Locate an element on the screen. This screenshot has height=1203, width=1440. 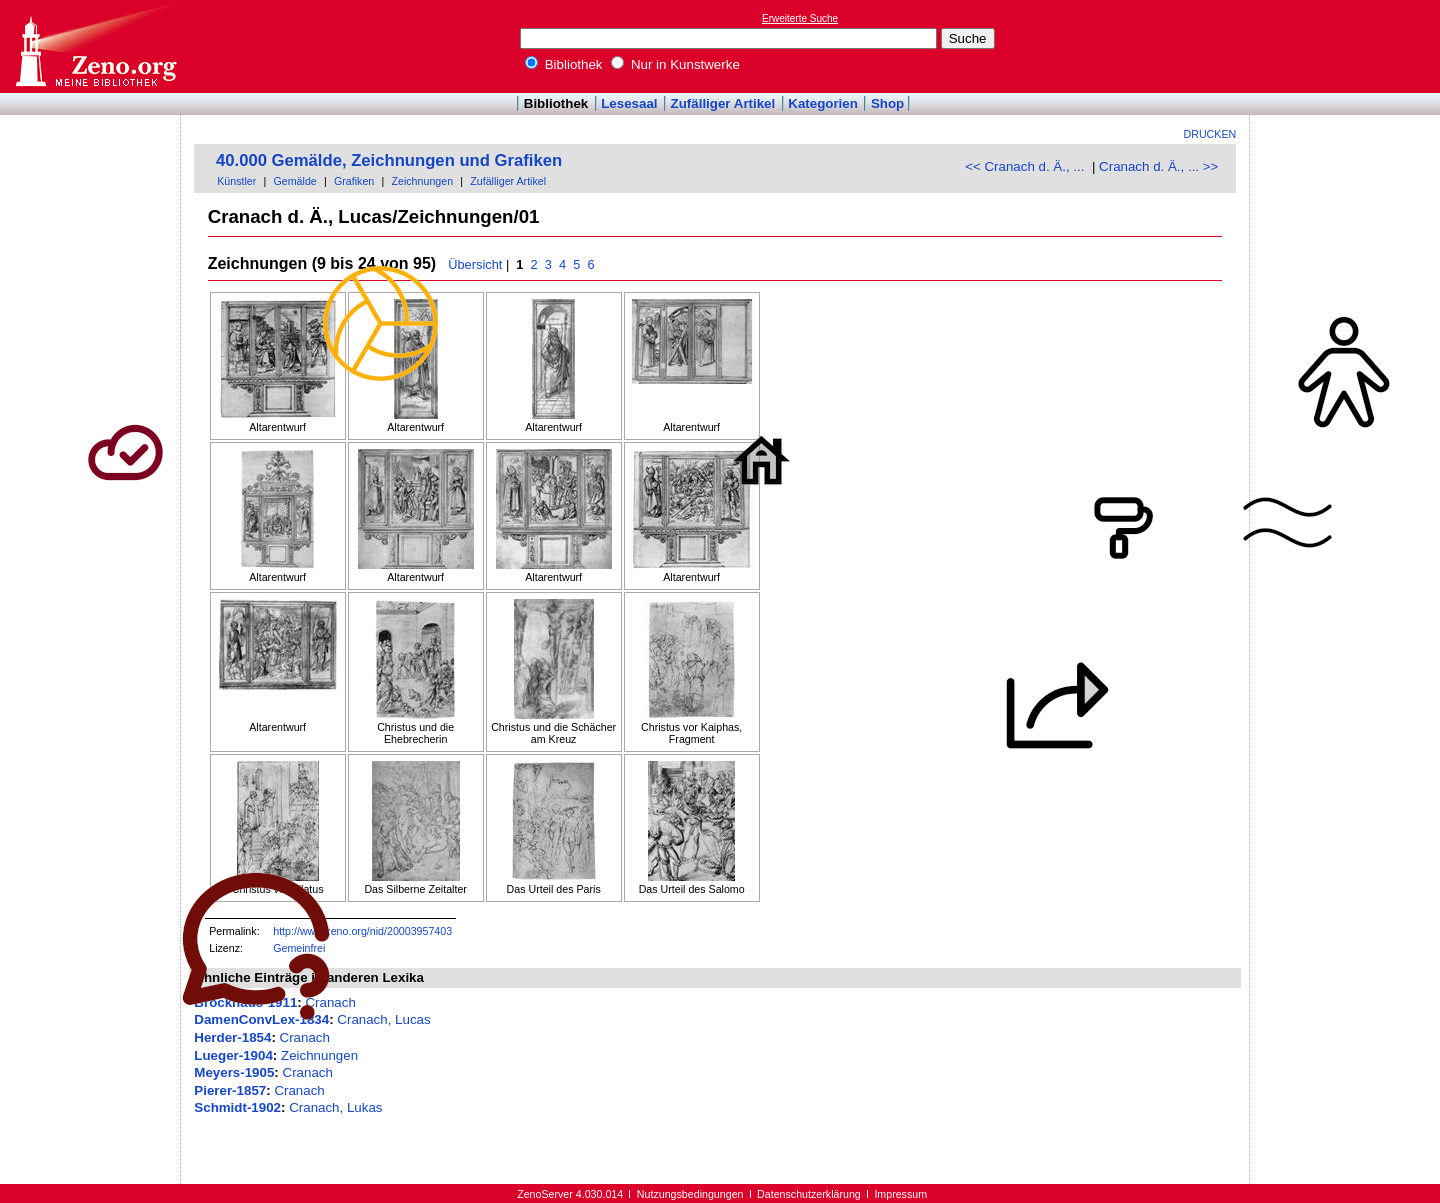
view your profile is located at coordinates (1344, 374).